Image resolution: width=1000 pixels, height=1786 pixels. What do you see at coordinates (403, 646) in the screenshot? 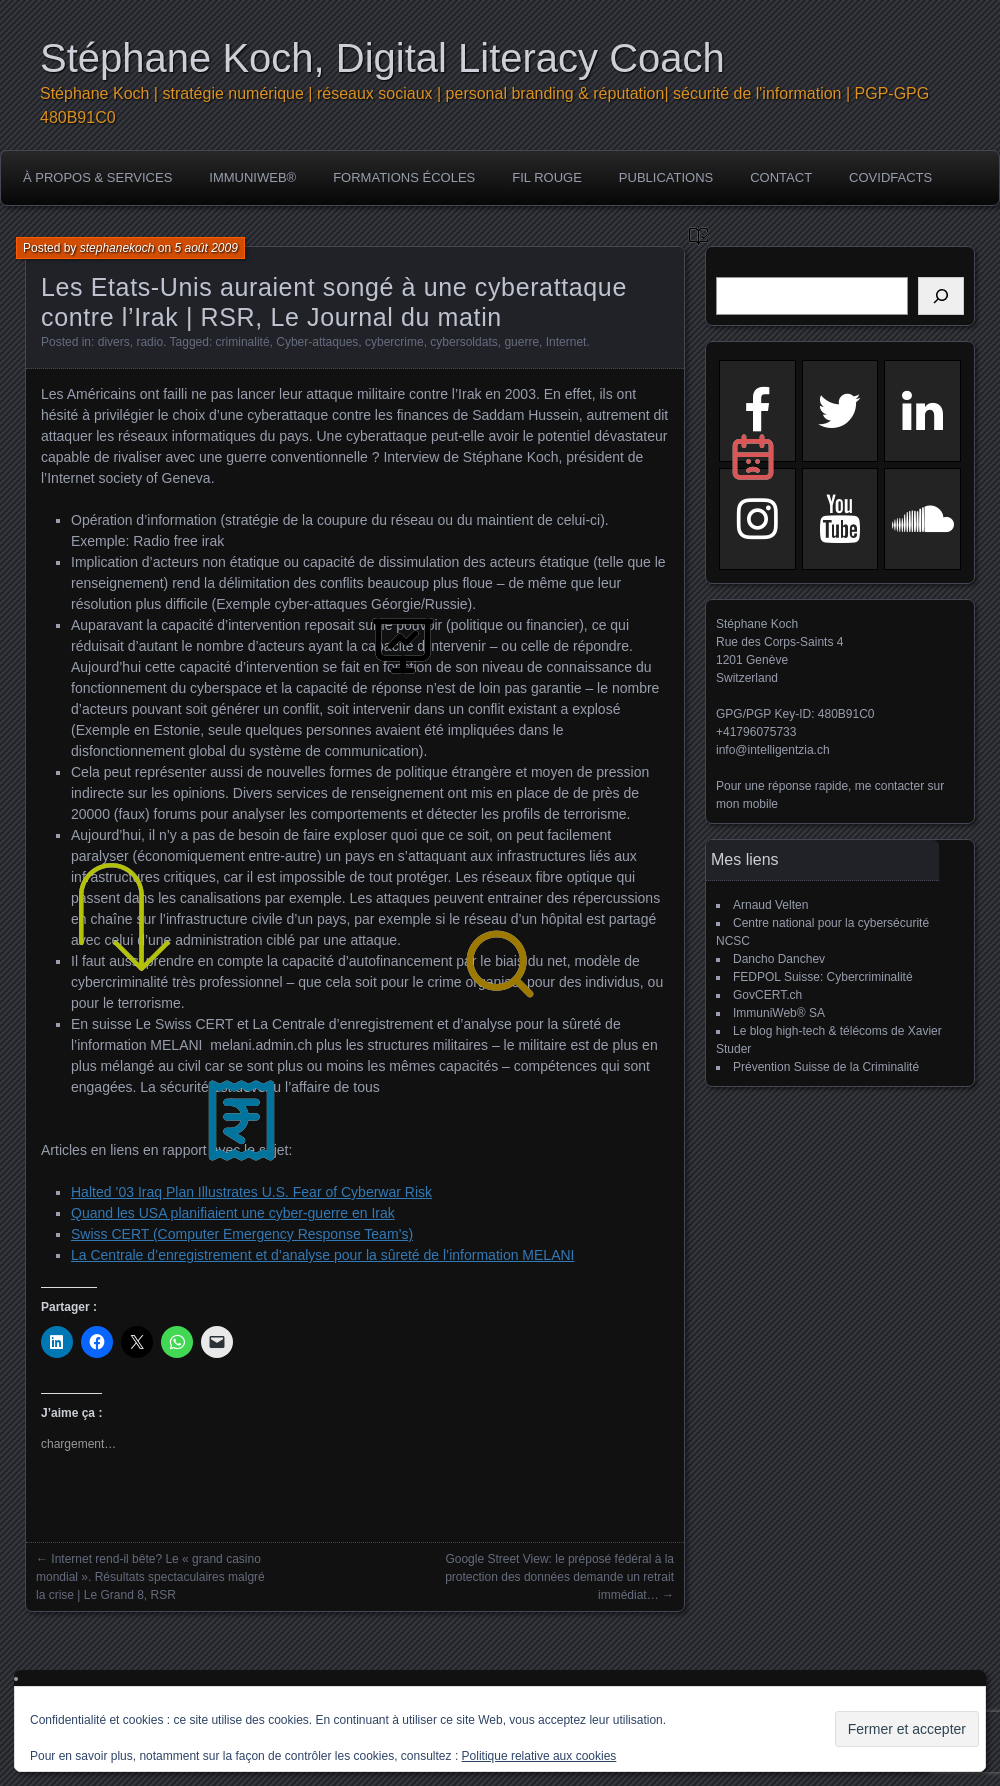
I see `start or view a presentation` at bounding box center [403, 646].